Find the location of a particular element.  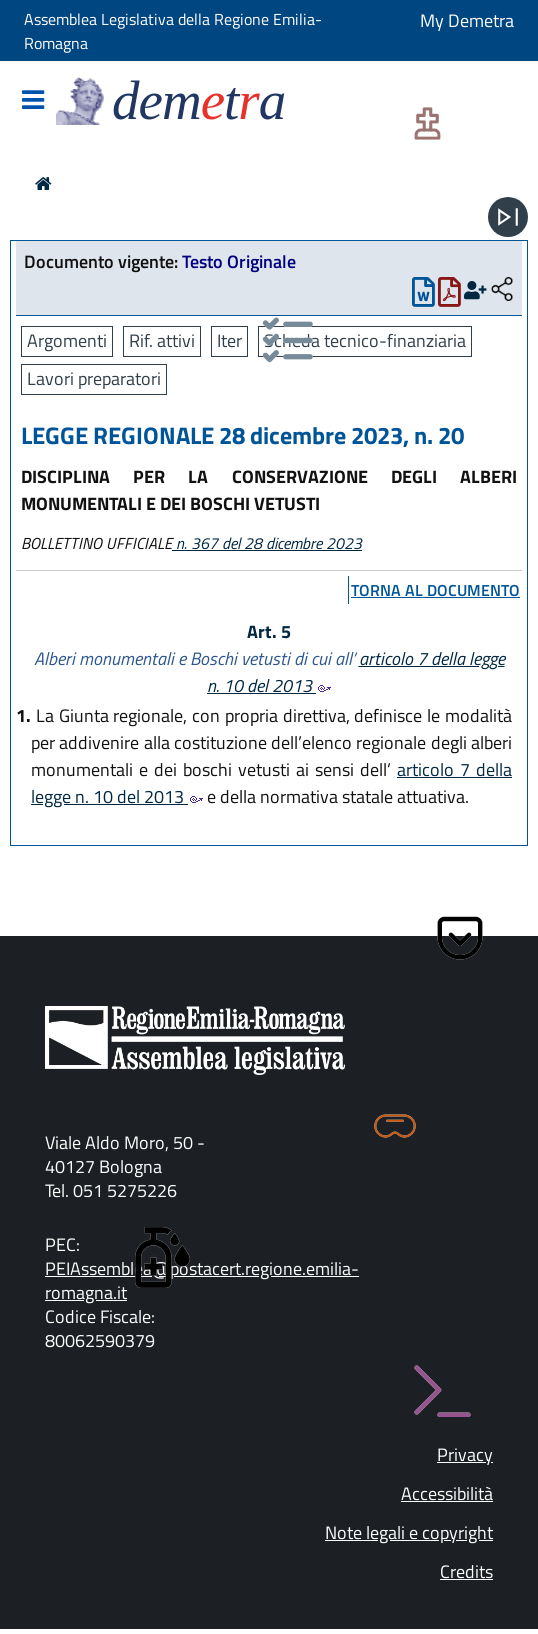

indicates a deceased user or memorial account is located at coordinates (427, 123).